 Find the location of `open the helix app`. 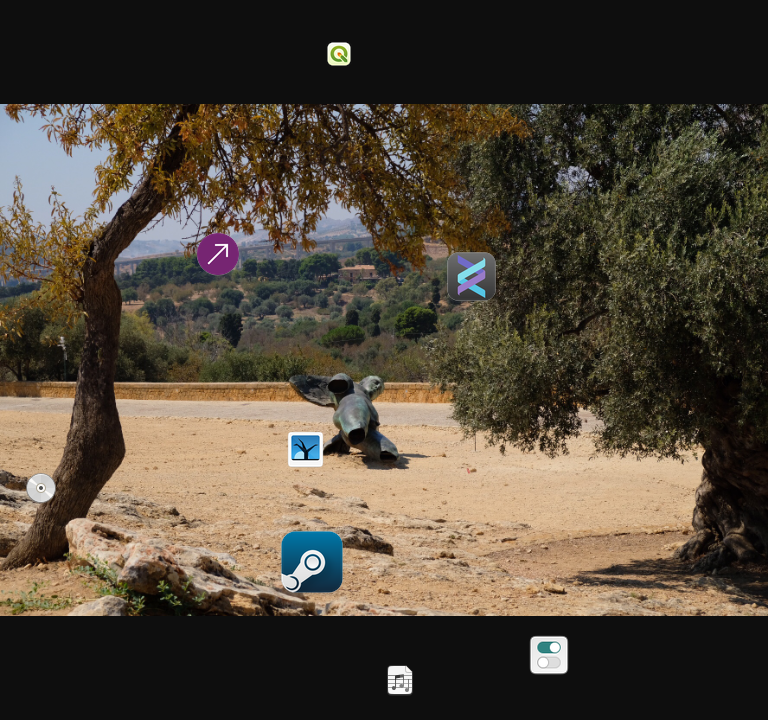

open the helix app is located at coordinates (471, 276).